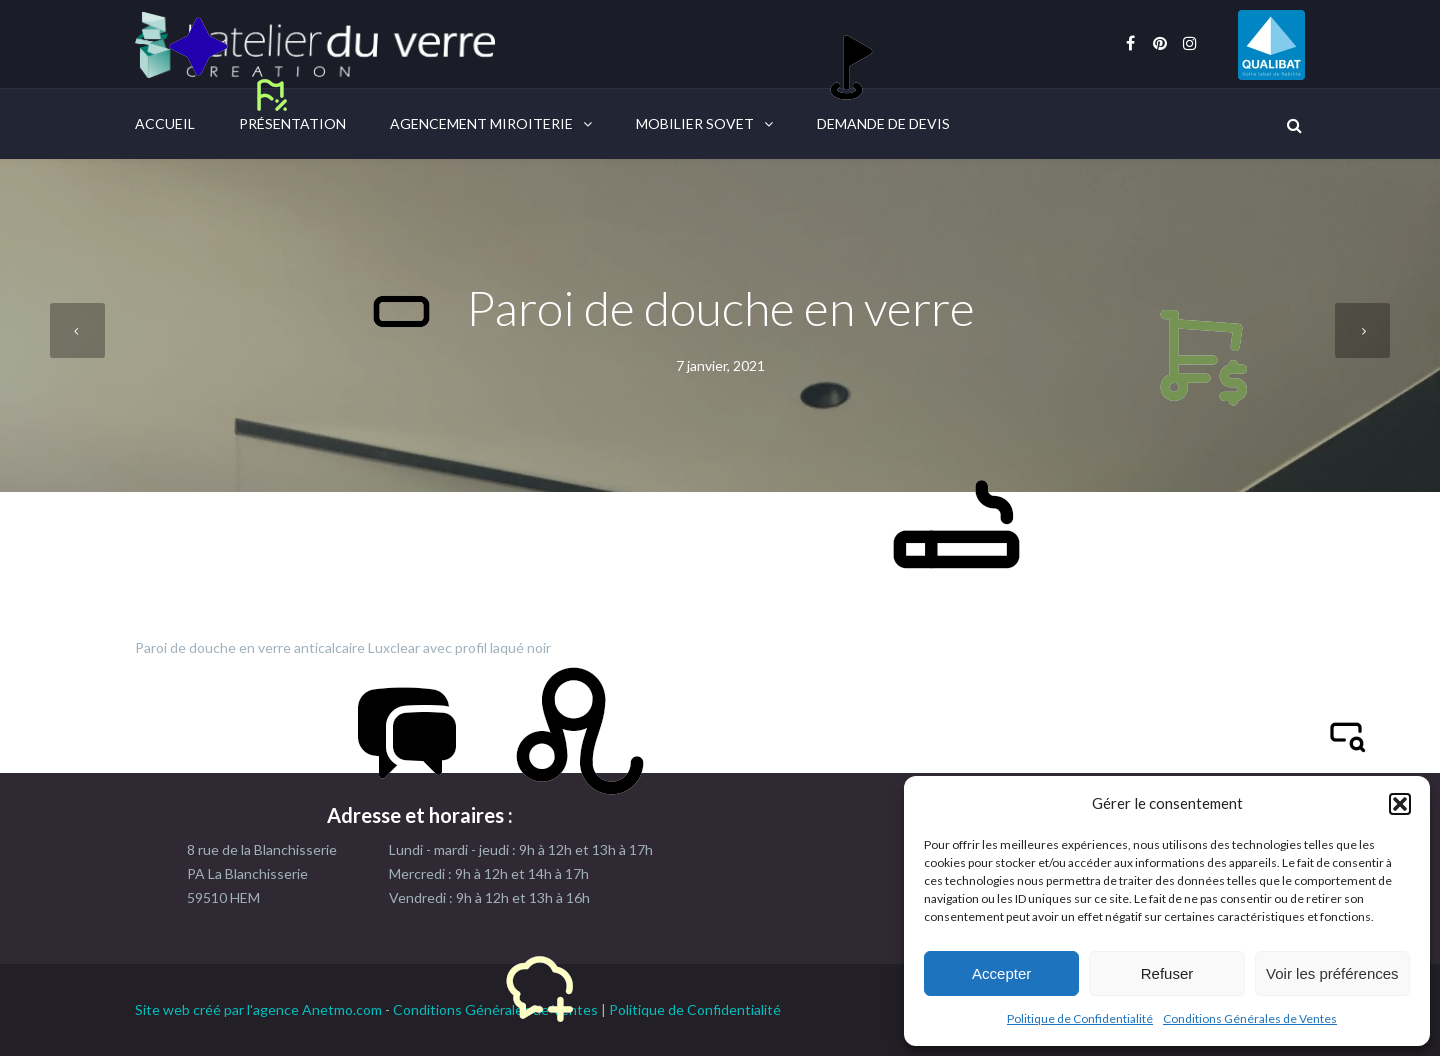 Image resolution: width=1440 pixels, height=1056 pixels. I want to click on view flagged discounts or promotions, so click(270, 94).